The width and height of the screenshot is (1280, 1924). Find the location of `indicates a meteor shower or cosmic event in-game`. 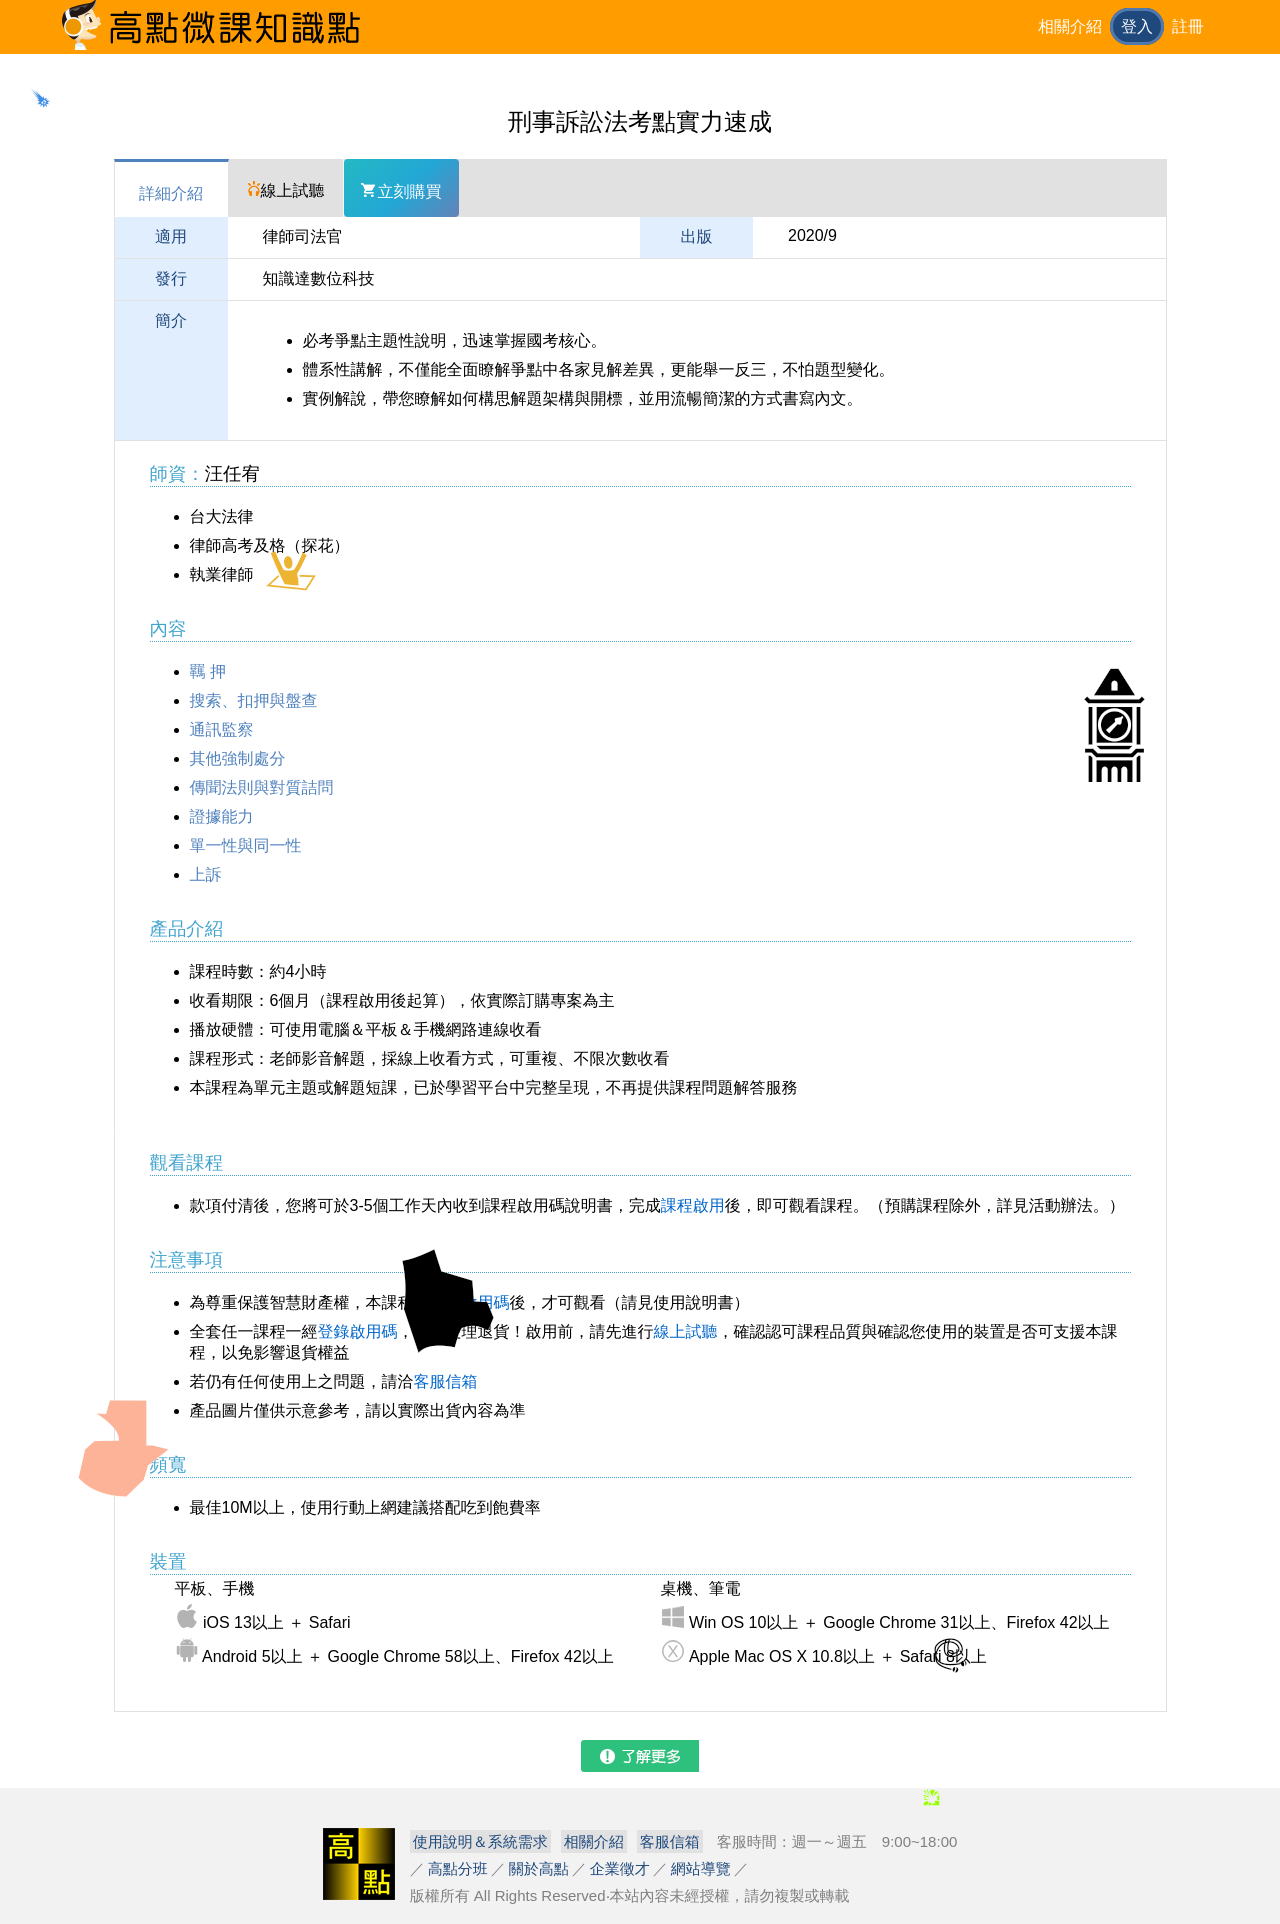

indicates a meteor shower or cosmic event in-game is located at coordinates (40, 98).